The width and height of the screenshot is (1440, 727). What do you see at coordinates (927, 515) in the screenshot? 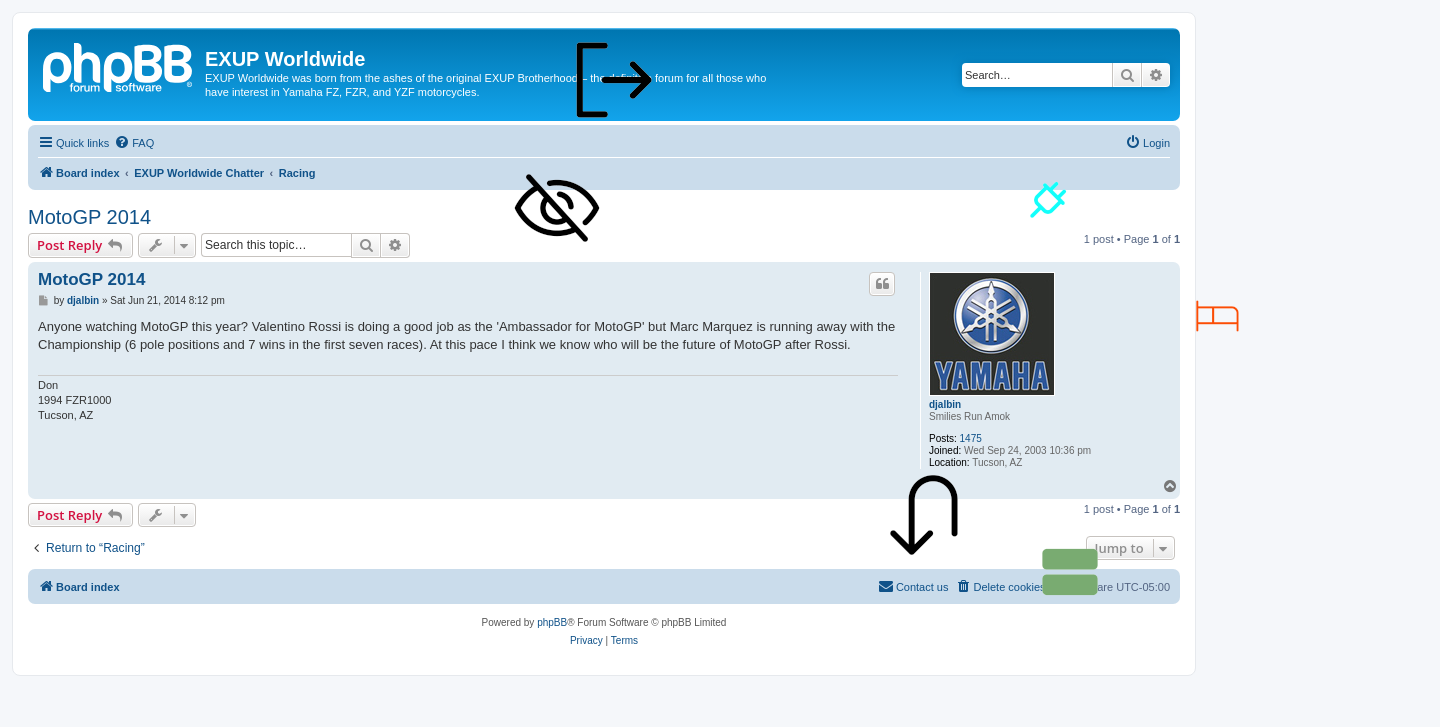
I see `undo or go back to previous state` at bounding box center [927, 515].